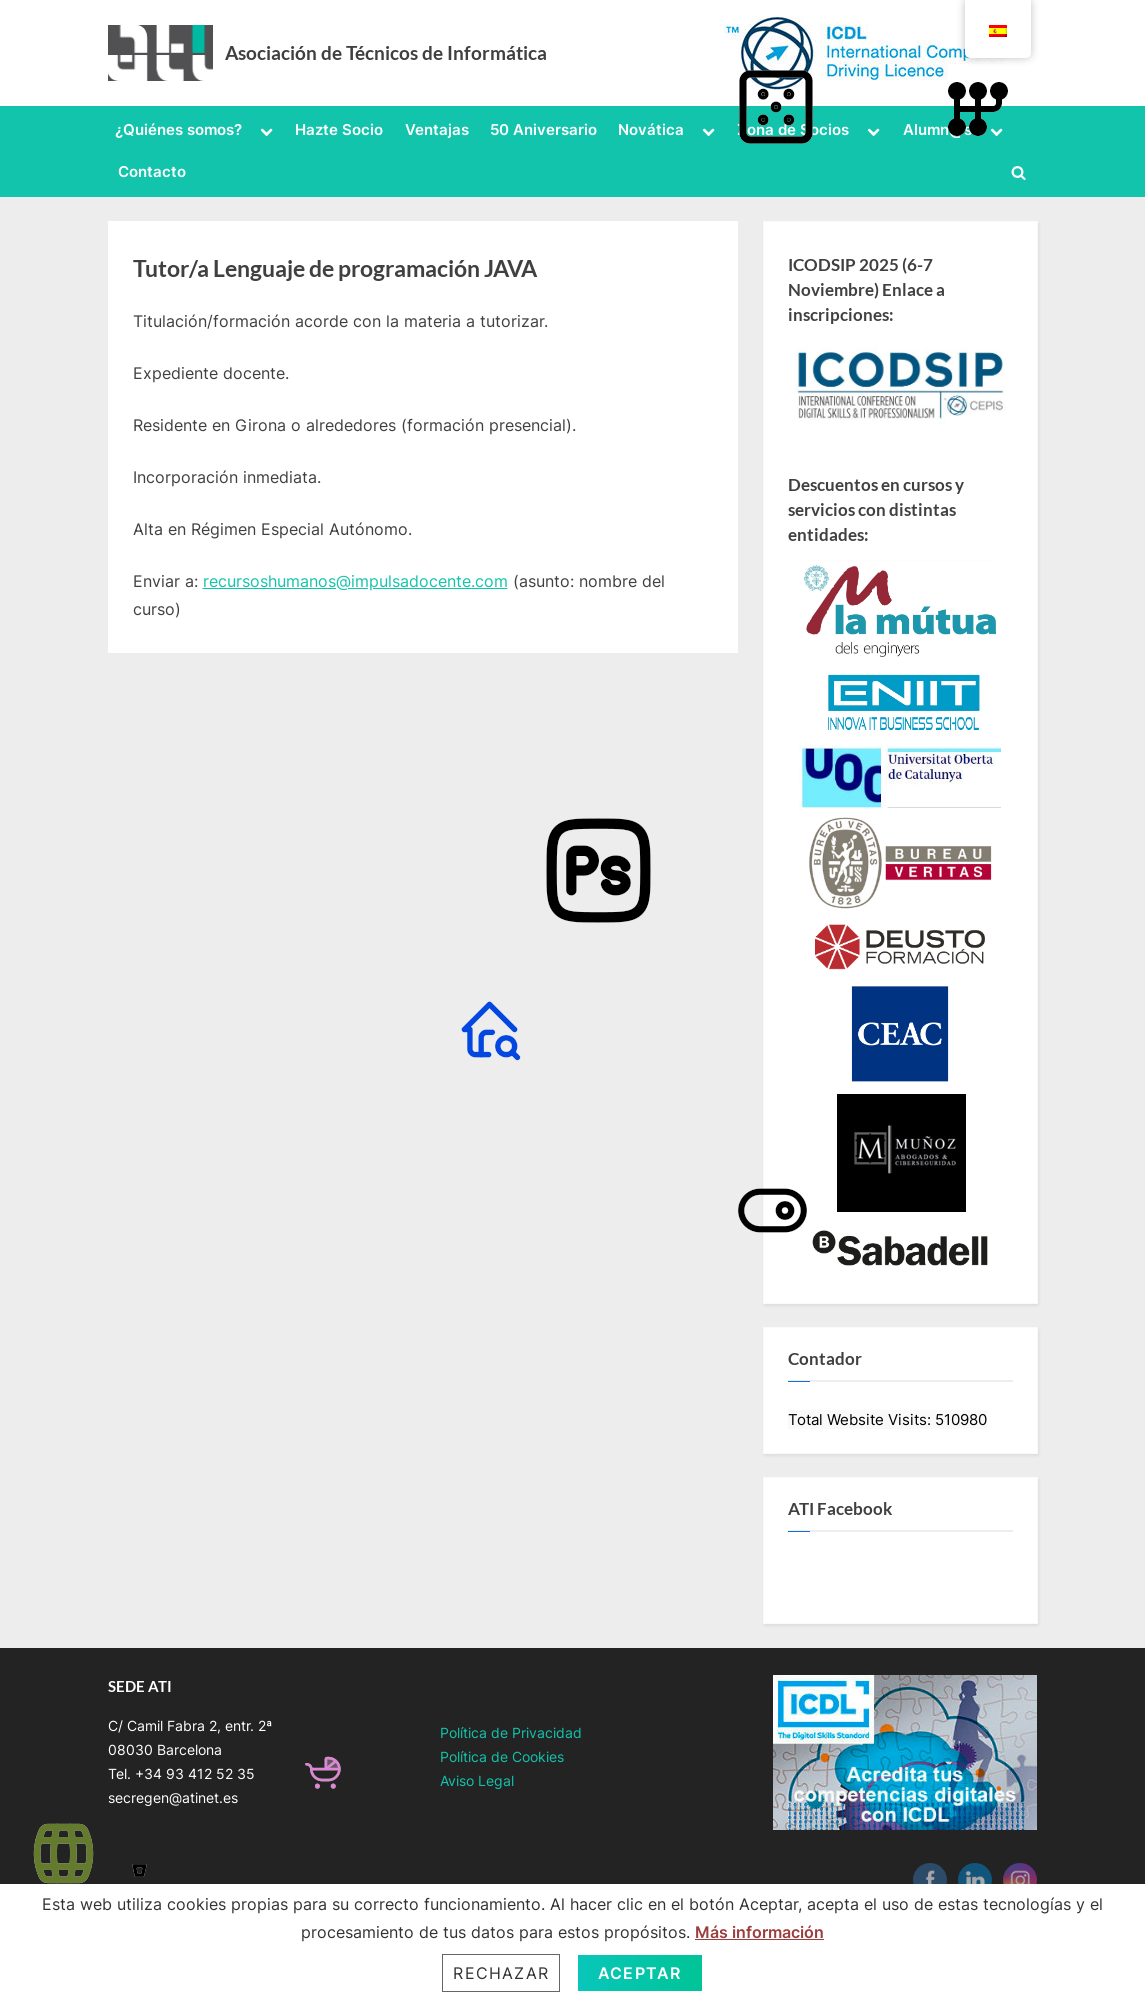 This screenshot has height=2006, width=1145. Describe the element at coordinates (139, 1870) in the screenshot. I see `open Bitbucket repository` at that location.